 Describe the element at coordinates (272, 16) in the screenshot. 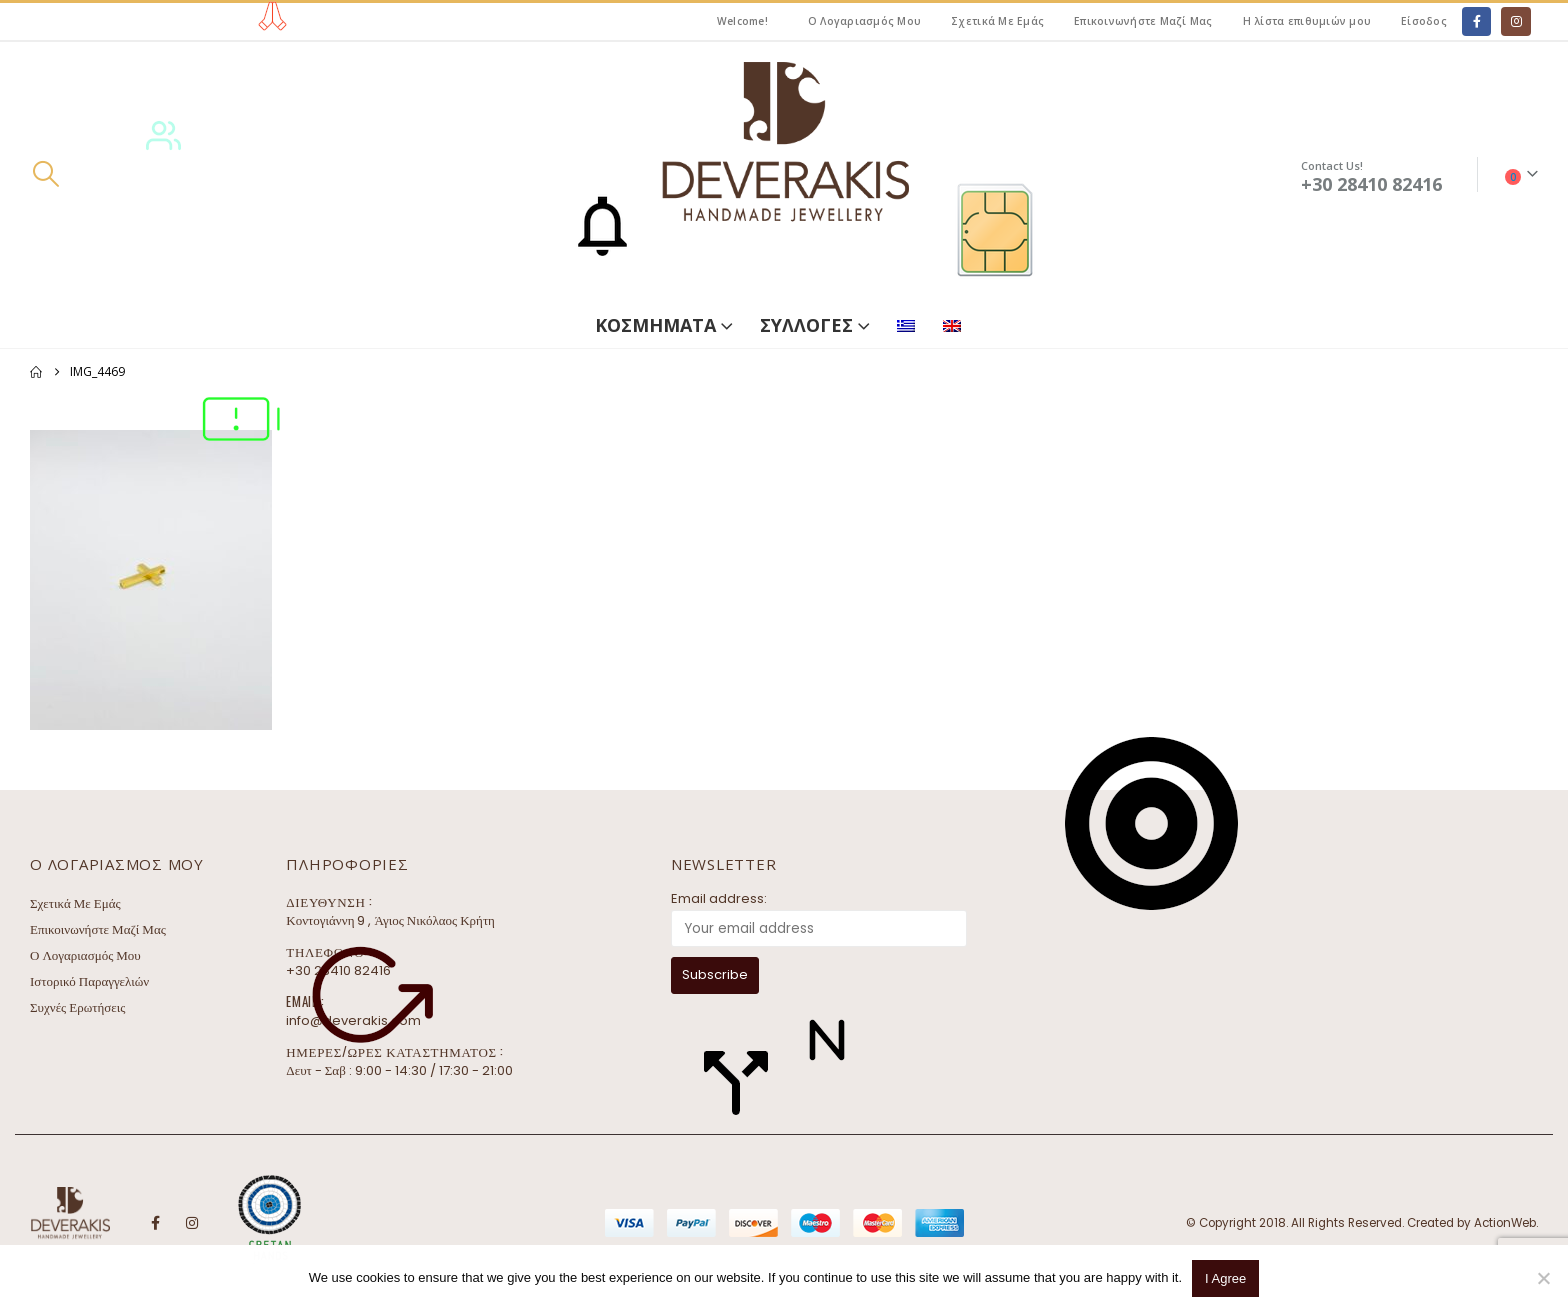

I see `express gratitude or thanks` at that location.